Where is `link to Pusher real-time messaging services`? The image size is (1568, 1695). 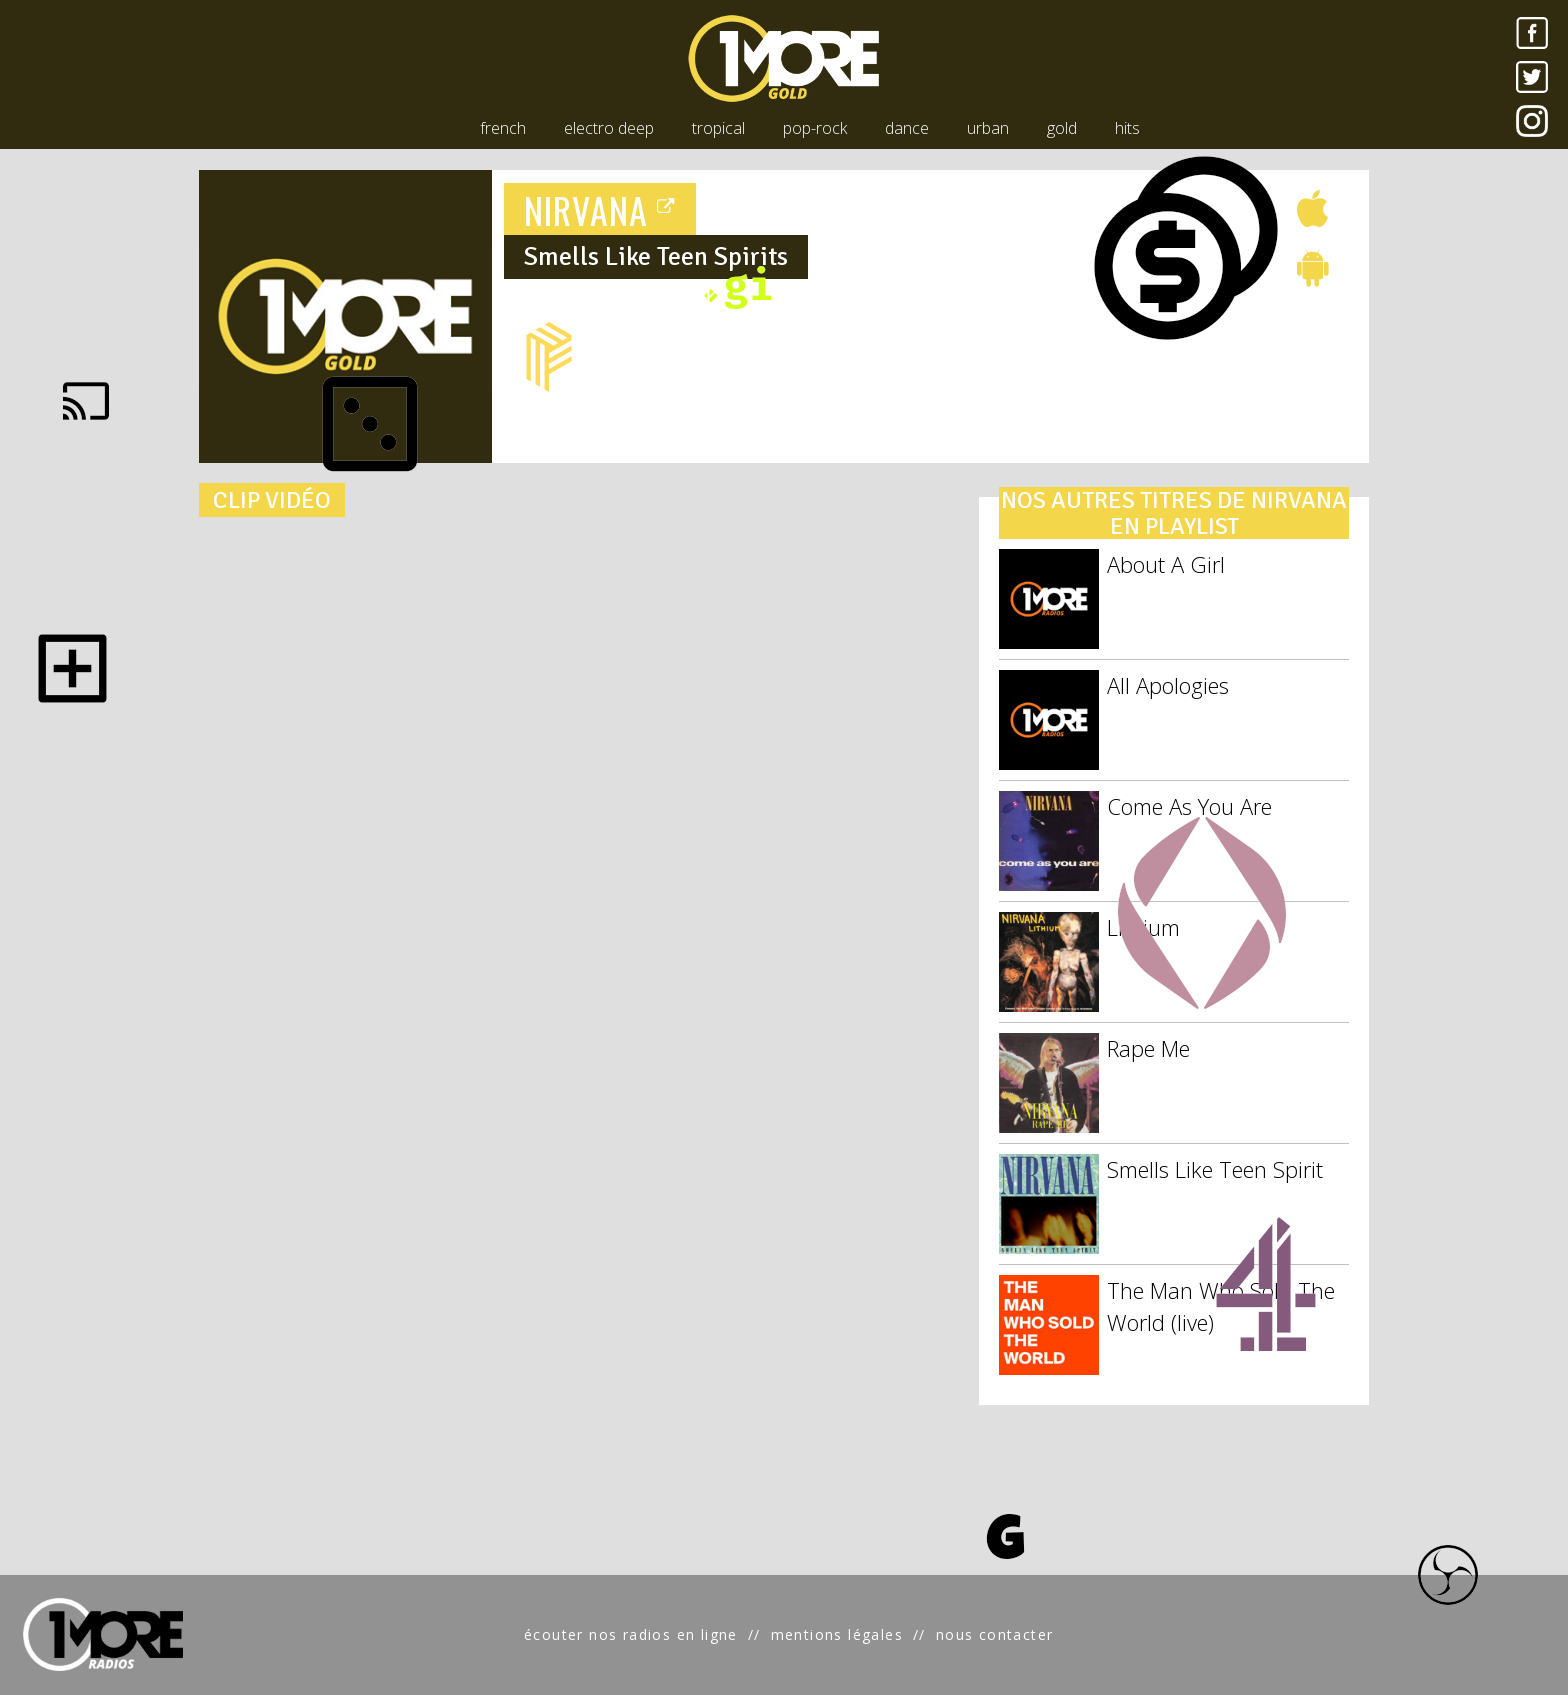 link to Pusher real-time messaging services is located at coordinates (549, 357).